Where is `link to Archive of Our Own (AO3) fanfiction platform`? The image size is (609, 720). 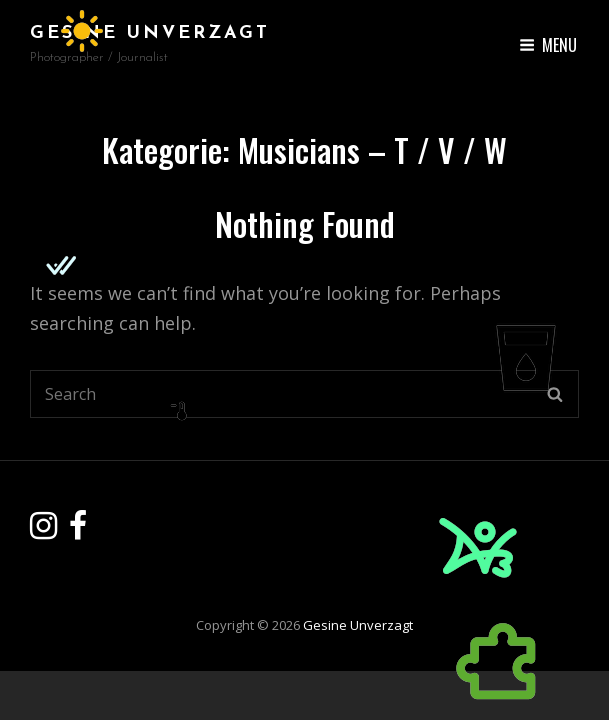
link to Archive of Our Own (AO3) fanfiction platform is located at coordinates (478, 546).